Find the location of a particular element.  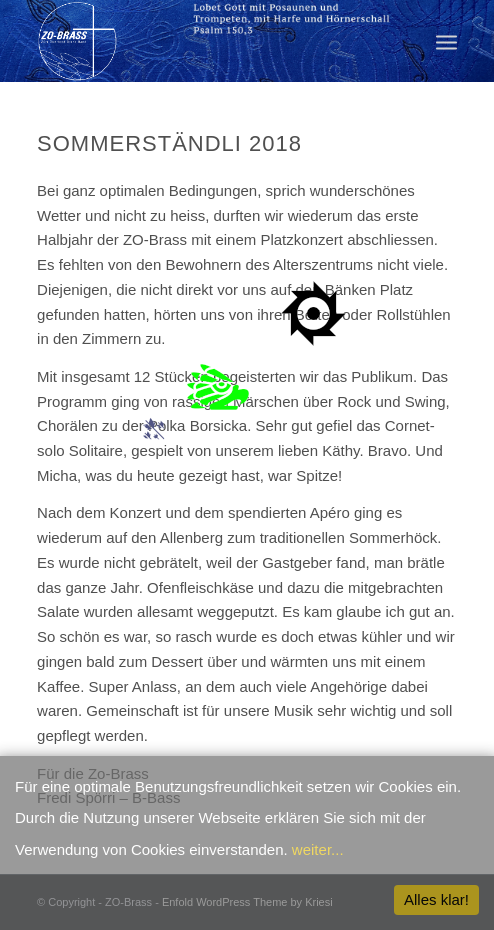

circular saw tool icon is located at coordinates (313, 313).